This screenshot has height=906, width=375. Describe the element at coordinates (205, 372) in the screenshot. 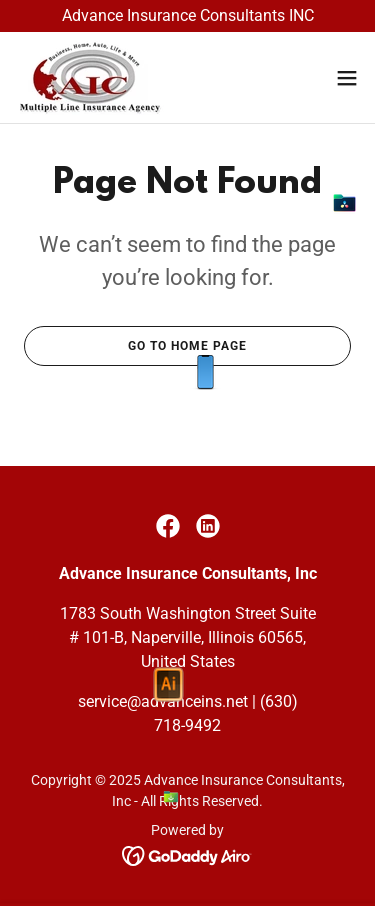

I see `iPhone 12 Pro Max device icon` at that location.